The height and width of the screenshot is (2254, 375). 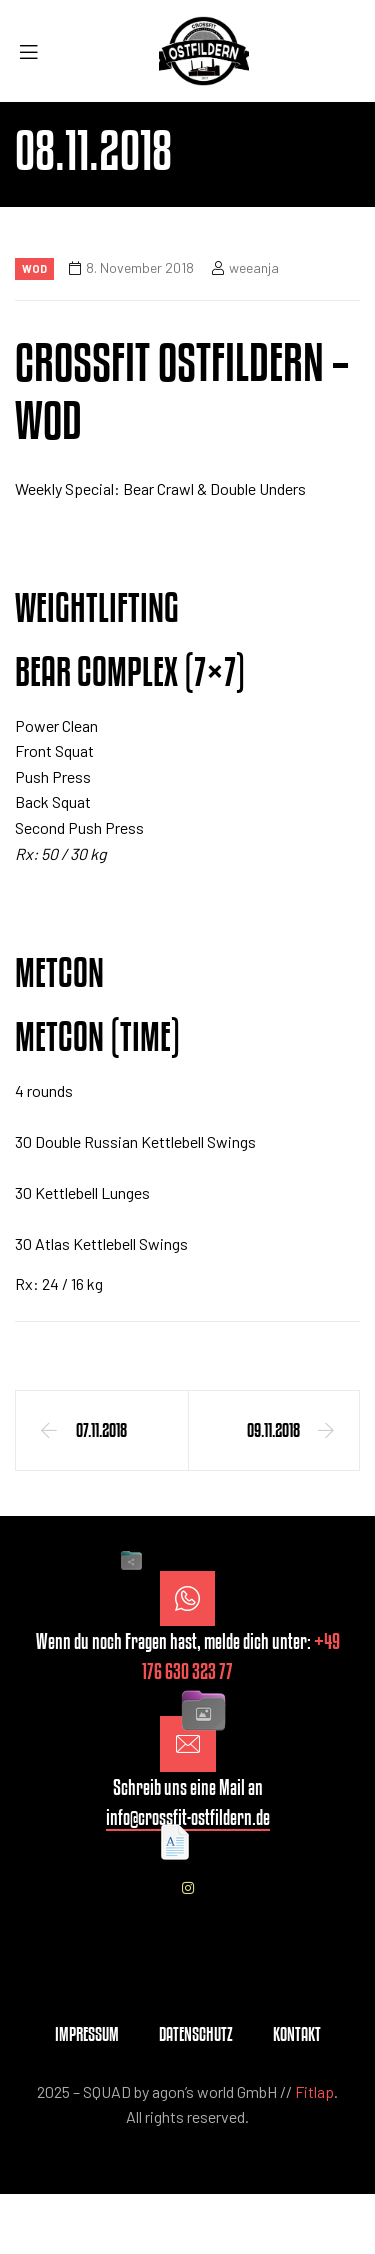 I want to click on open your pictures folder, so click(x=203, y=1710).